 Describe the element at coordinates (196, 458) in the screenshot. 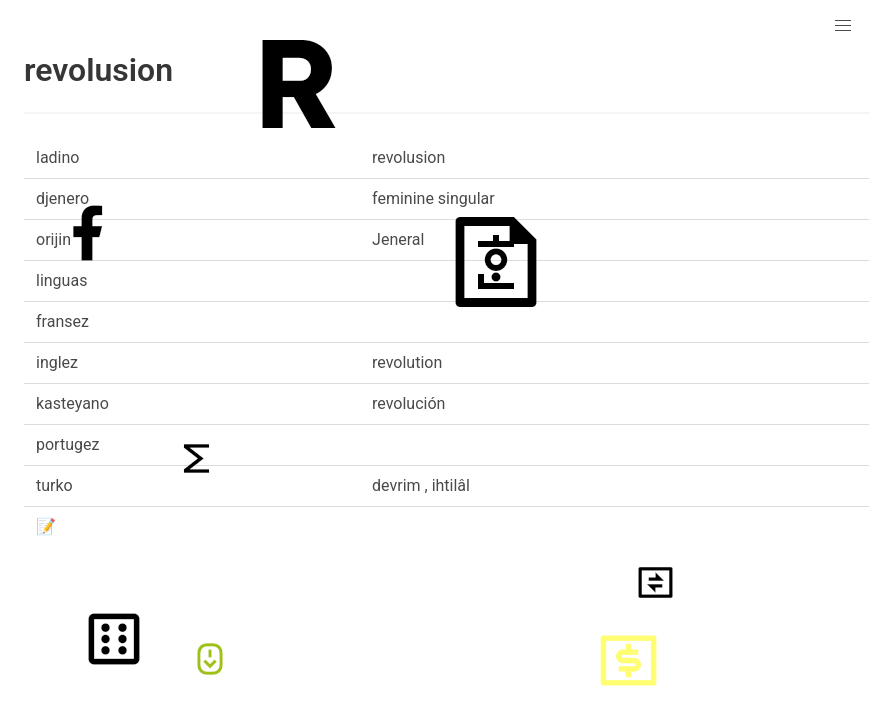

I see `insert a mathematical sum or formula` at that location.